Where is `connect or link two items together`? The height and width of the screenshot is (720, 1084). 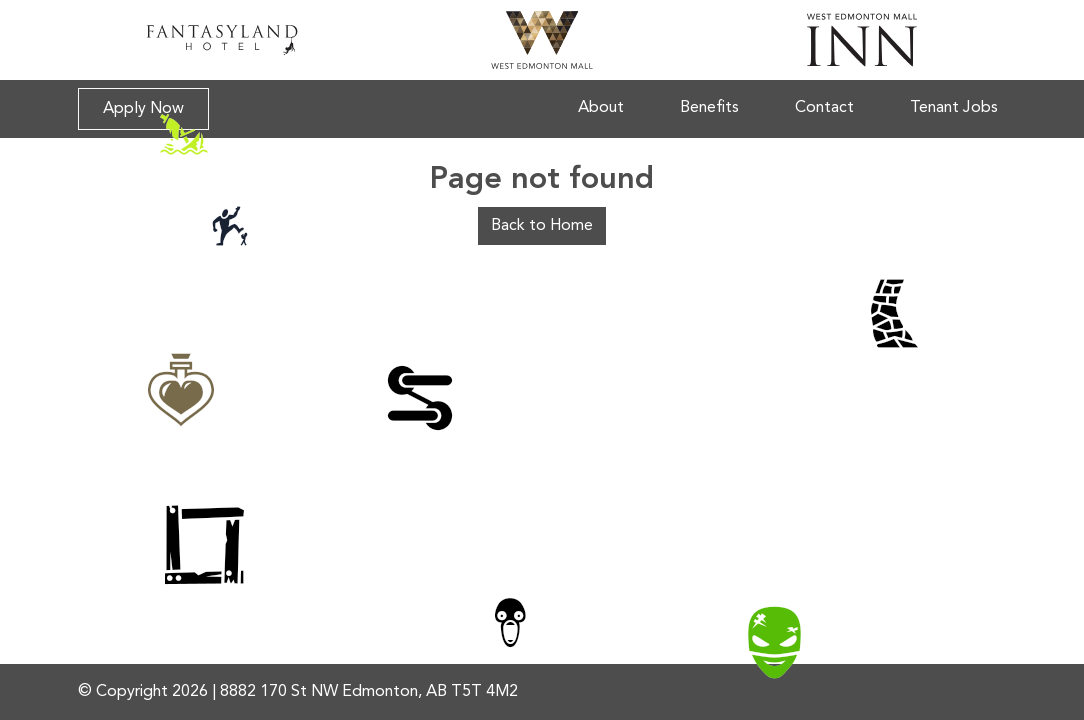
connect or link two items together is located at coordinates (420, 398).